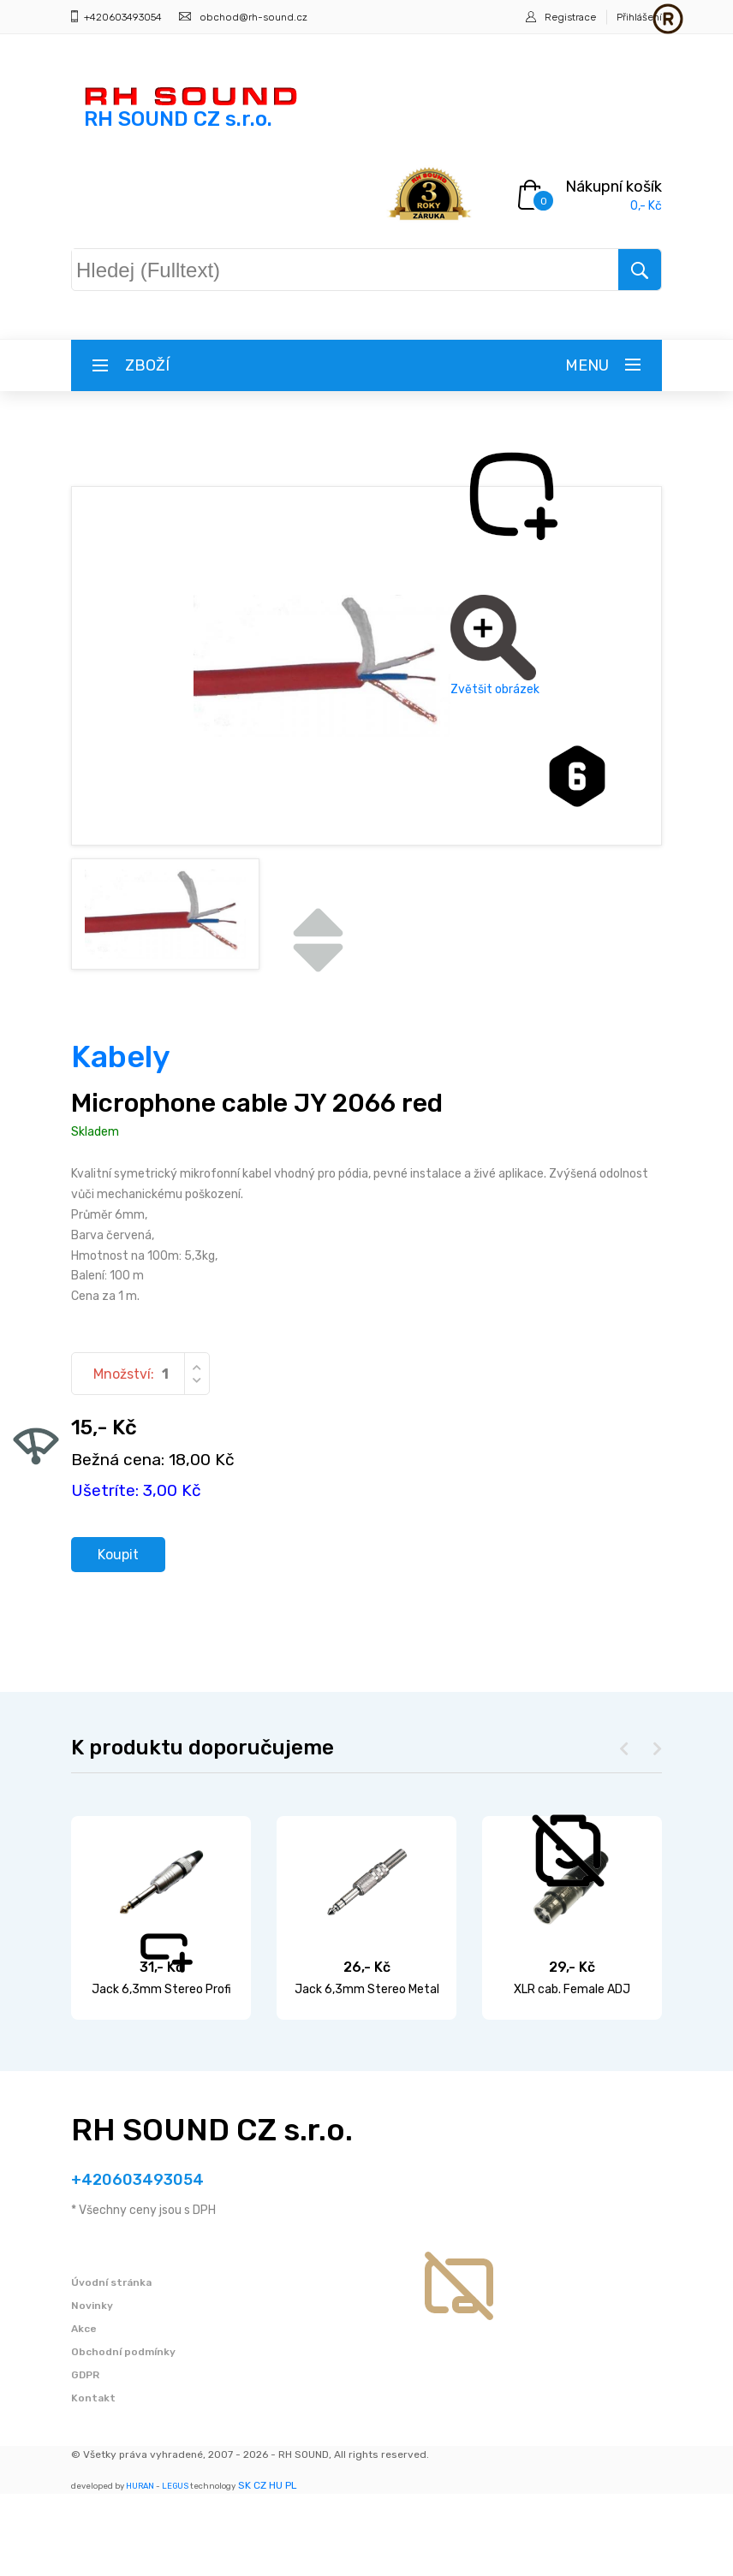 The image size is (733, 2576). What do you see at coordinates (577, 776) in the screenshot?
I see `indicates step 6 in a multi-step process` at bounding box center [577, 776].